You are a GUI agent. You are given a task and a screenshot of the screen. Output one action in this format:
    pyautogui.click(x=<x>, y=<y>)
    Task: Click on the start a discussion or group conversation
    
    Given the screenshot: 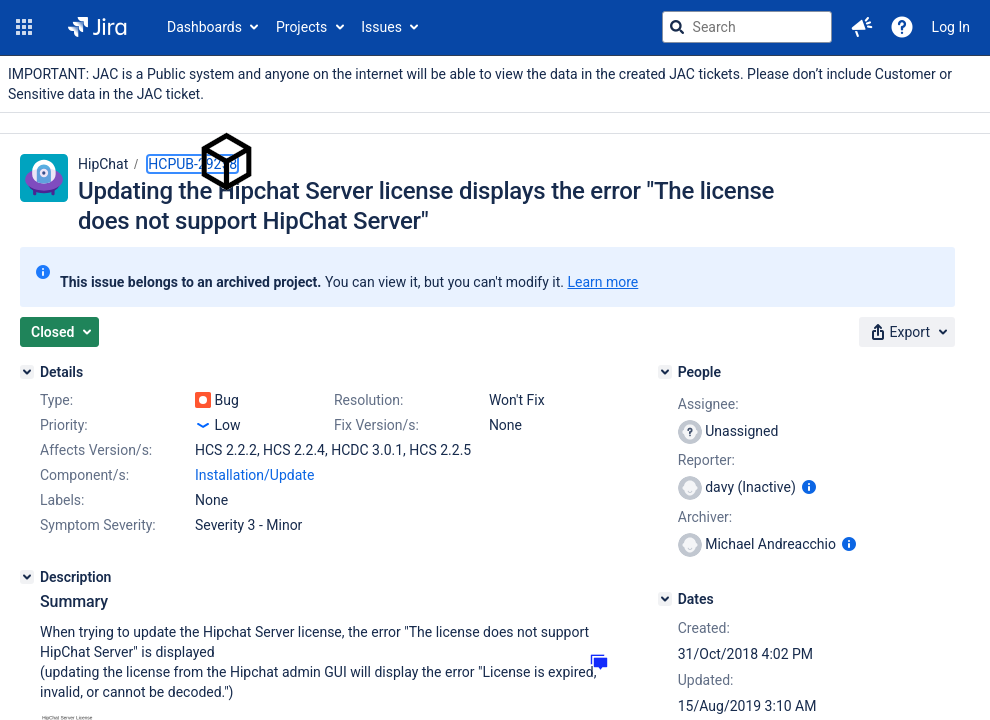 What is the action you would take?
    pyautogui.click(x=599, y=662)
    